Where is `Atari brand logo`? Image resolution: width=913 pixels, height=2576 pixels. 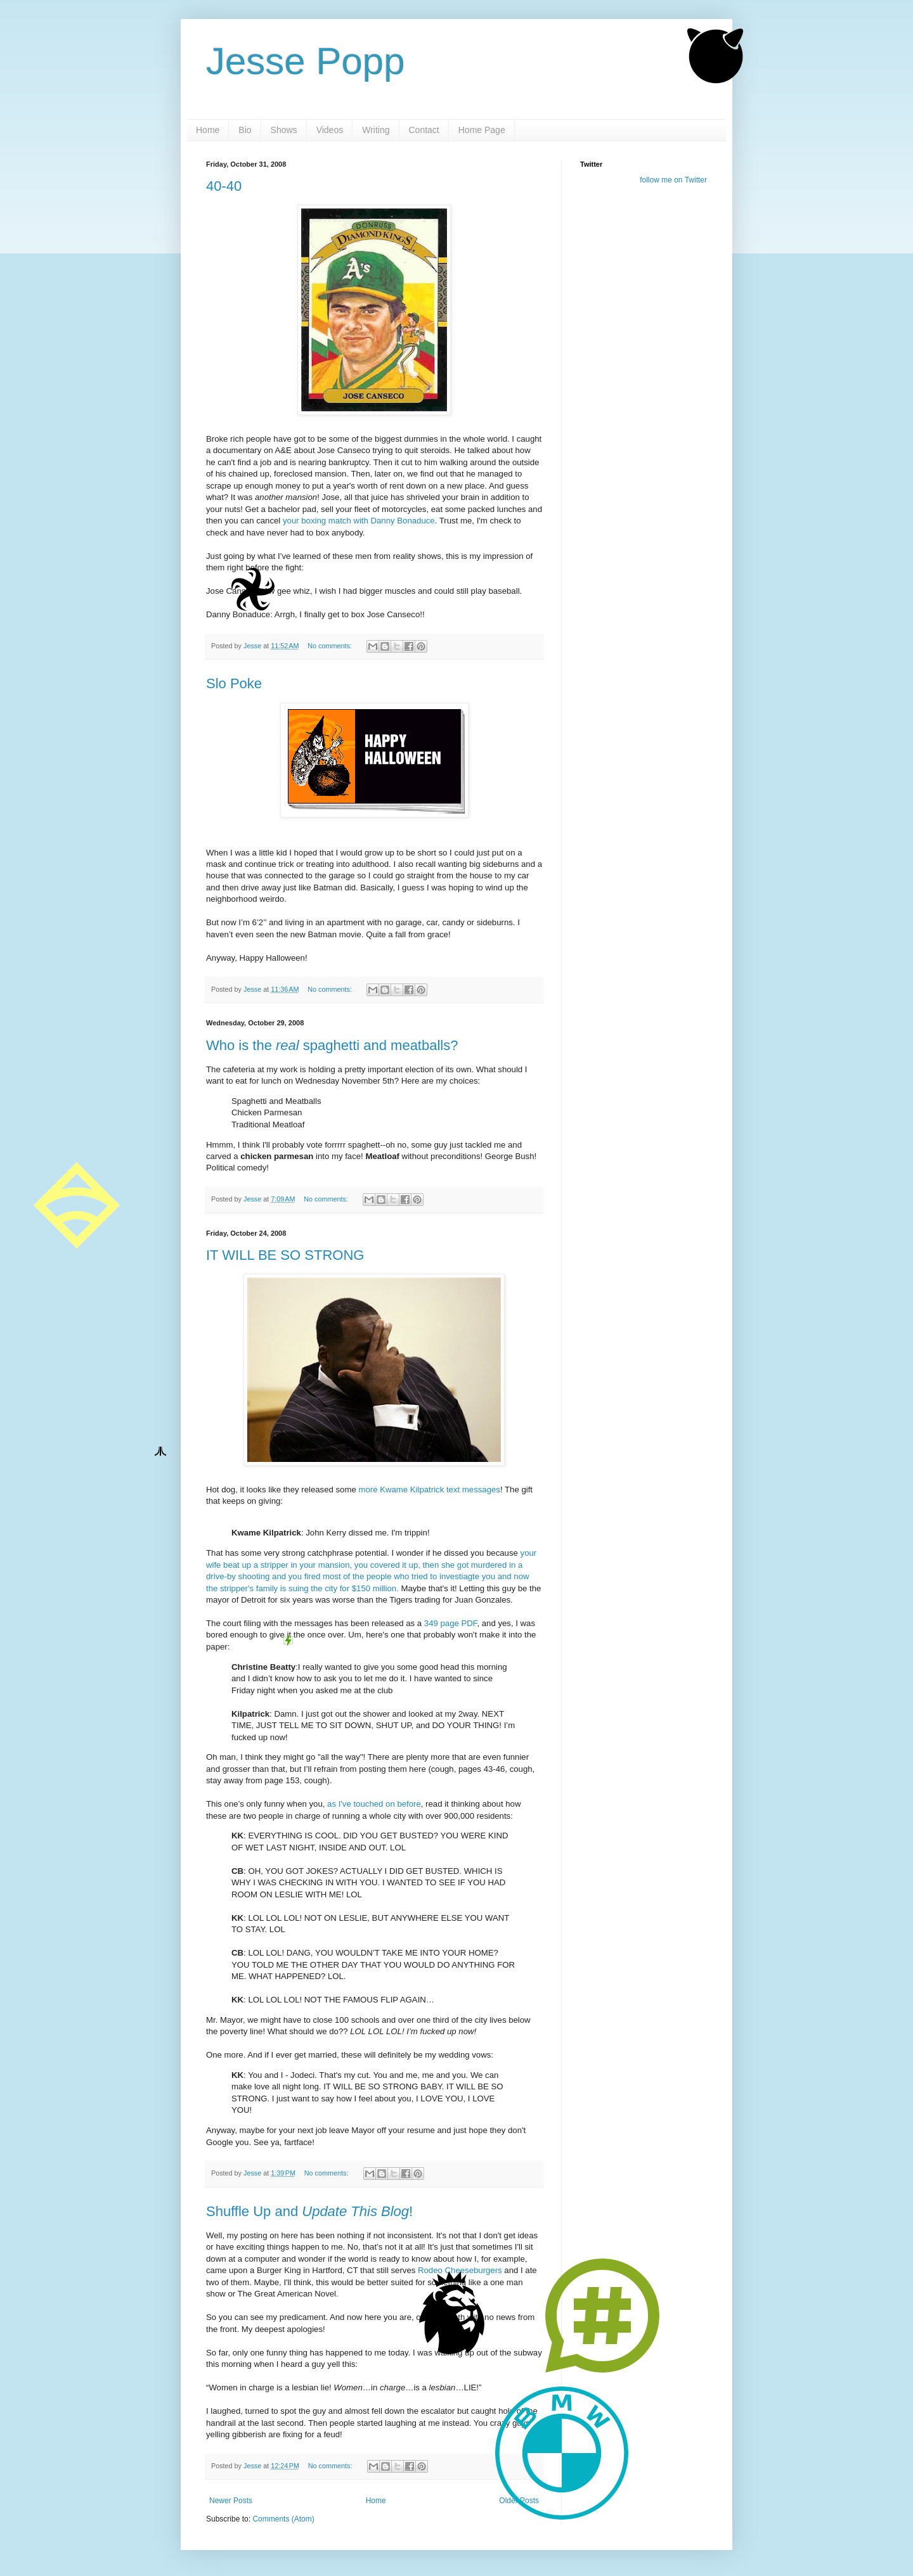 Atari brand logo is located at coordinates (160, 1451).